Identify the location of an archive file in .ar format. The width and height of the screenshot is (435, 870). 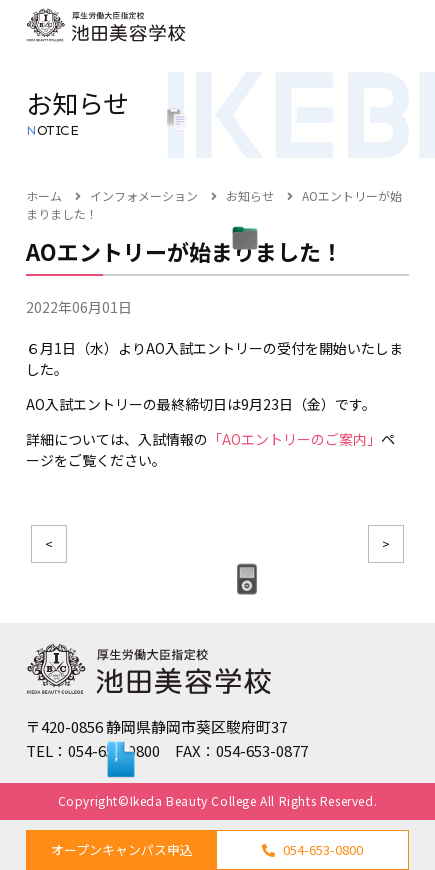
(121, 760).